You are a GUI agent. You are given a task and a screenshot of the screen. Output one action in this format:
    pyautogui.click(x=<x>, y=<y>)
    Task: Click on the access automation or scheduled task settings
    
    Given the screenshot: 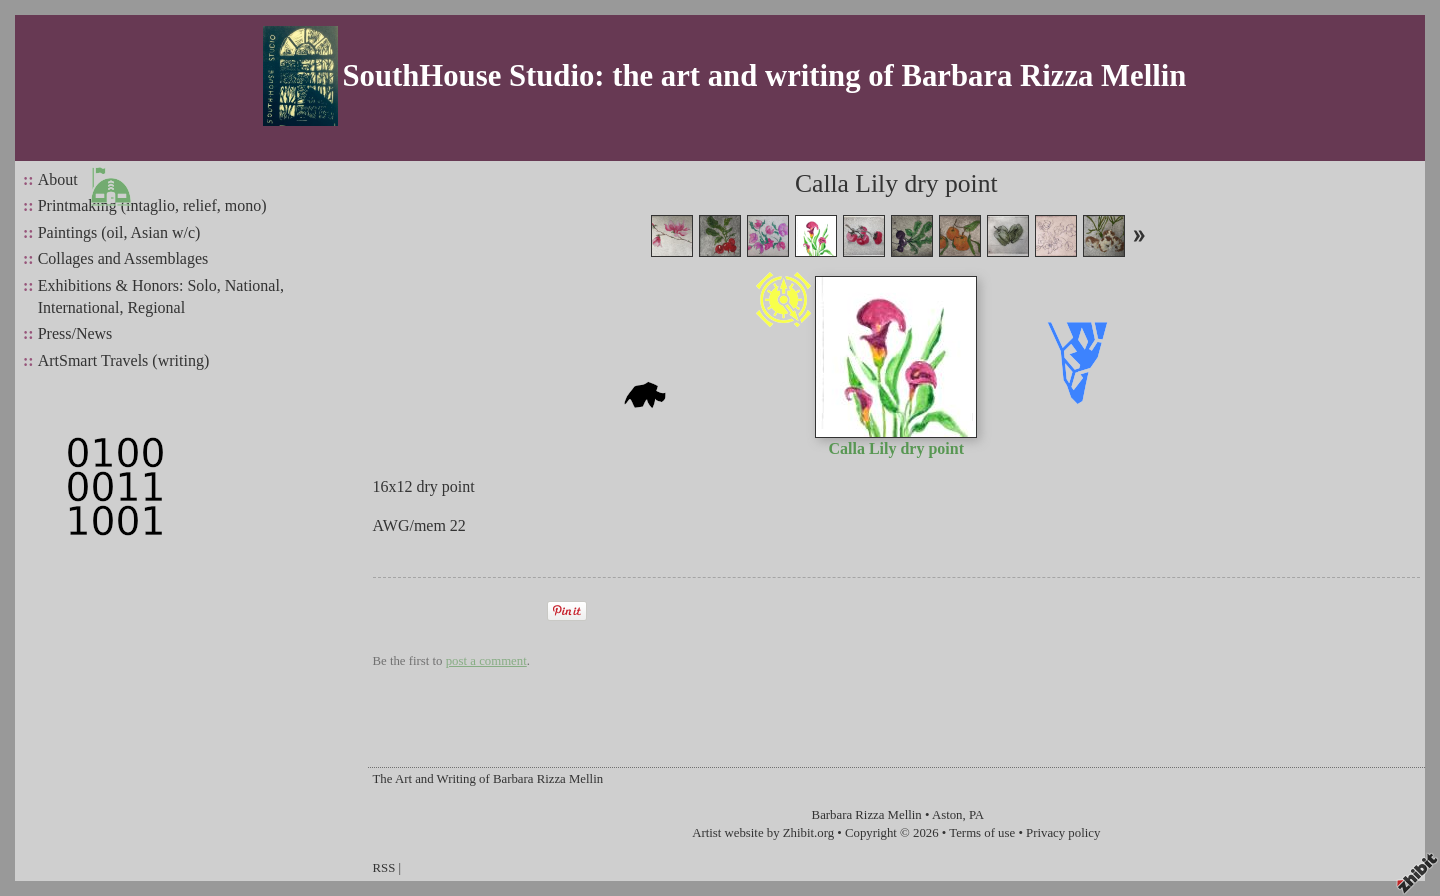 What is the action you would take?
    pyautogui.click(x=783, y=299)
    